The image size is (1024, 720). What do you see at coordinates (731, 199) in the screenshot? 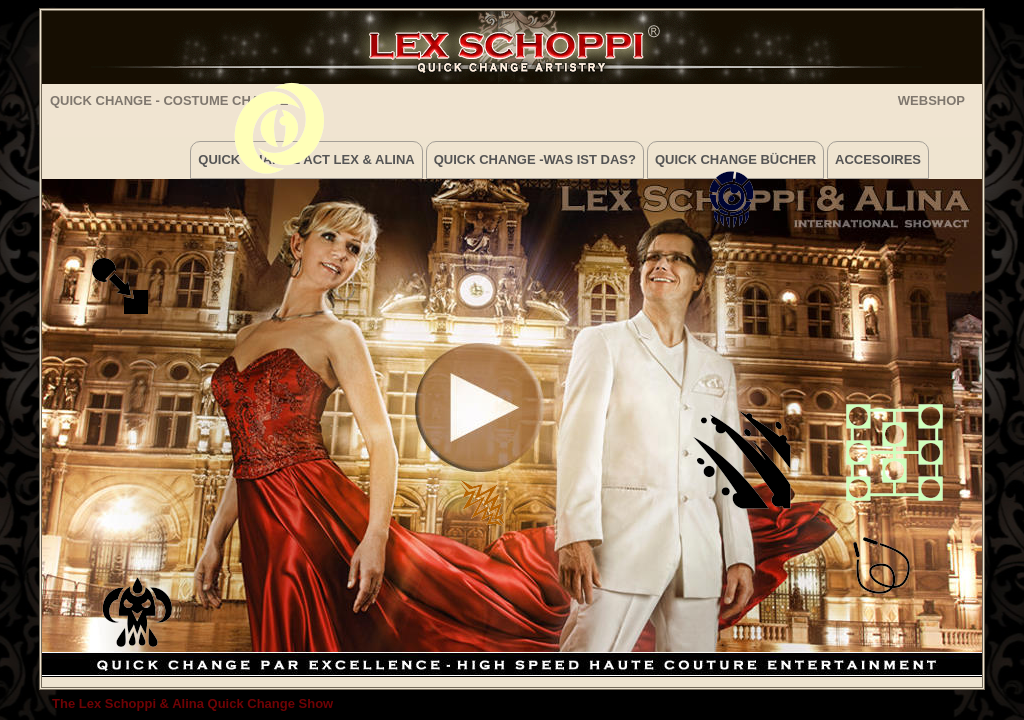
I see `summon or activate a beholder creature` at bounding box center [731, 199].